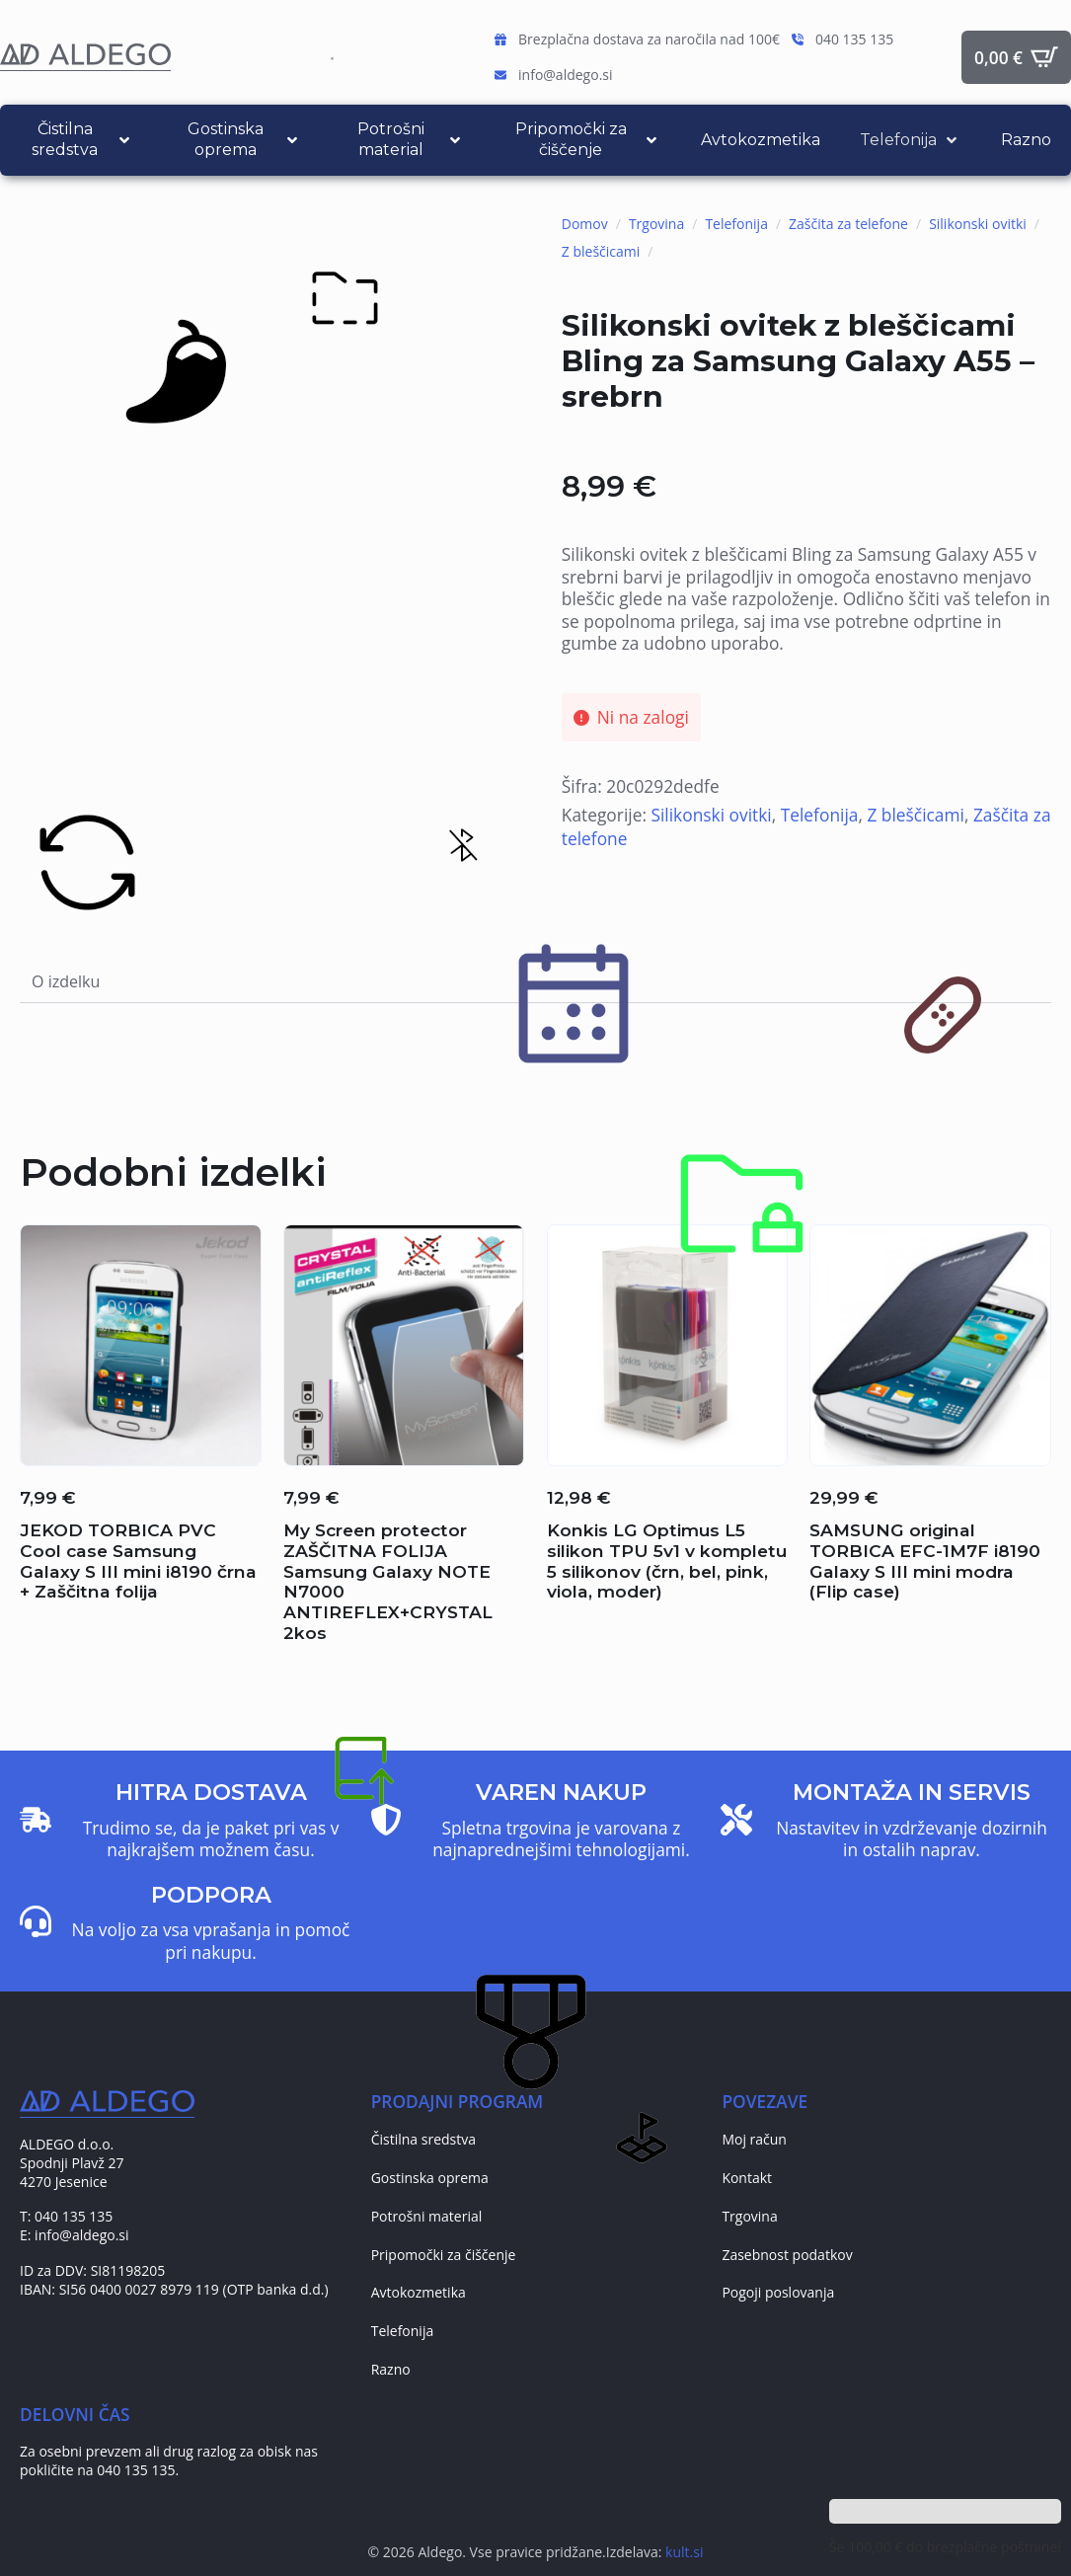 This screenshot has width=1071, height=2576. Describe the element at coordinates (642, 2138) in the screenshot. I see `view land plot or parcel details` at that location.